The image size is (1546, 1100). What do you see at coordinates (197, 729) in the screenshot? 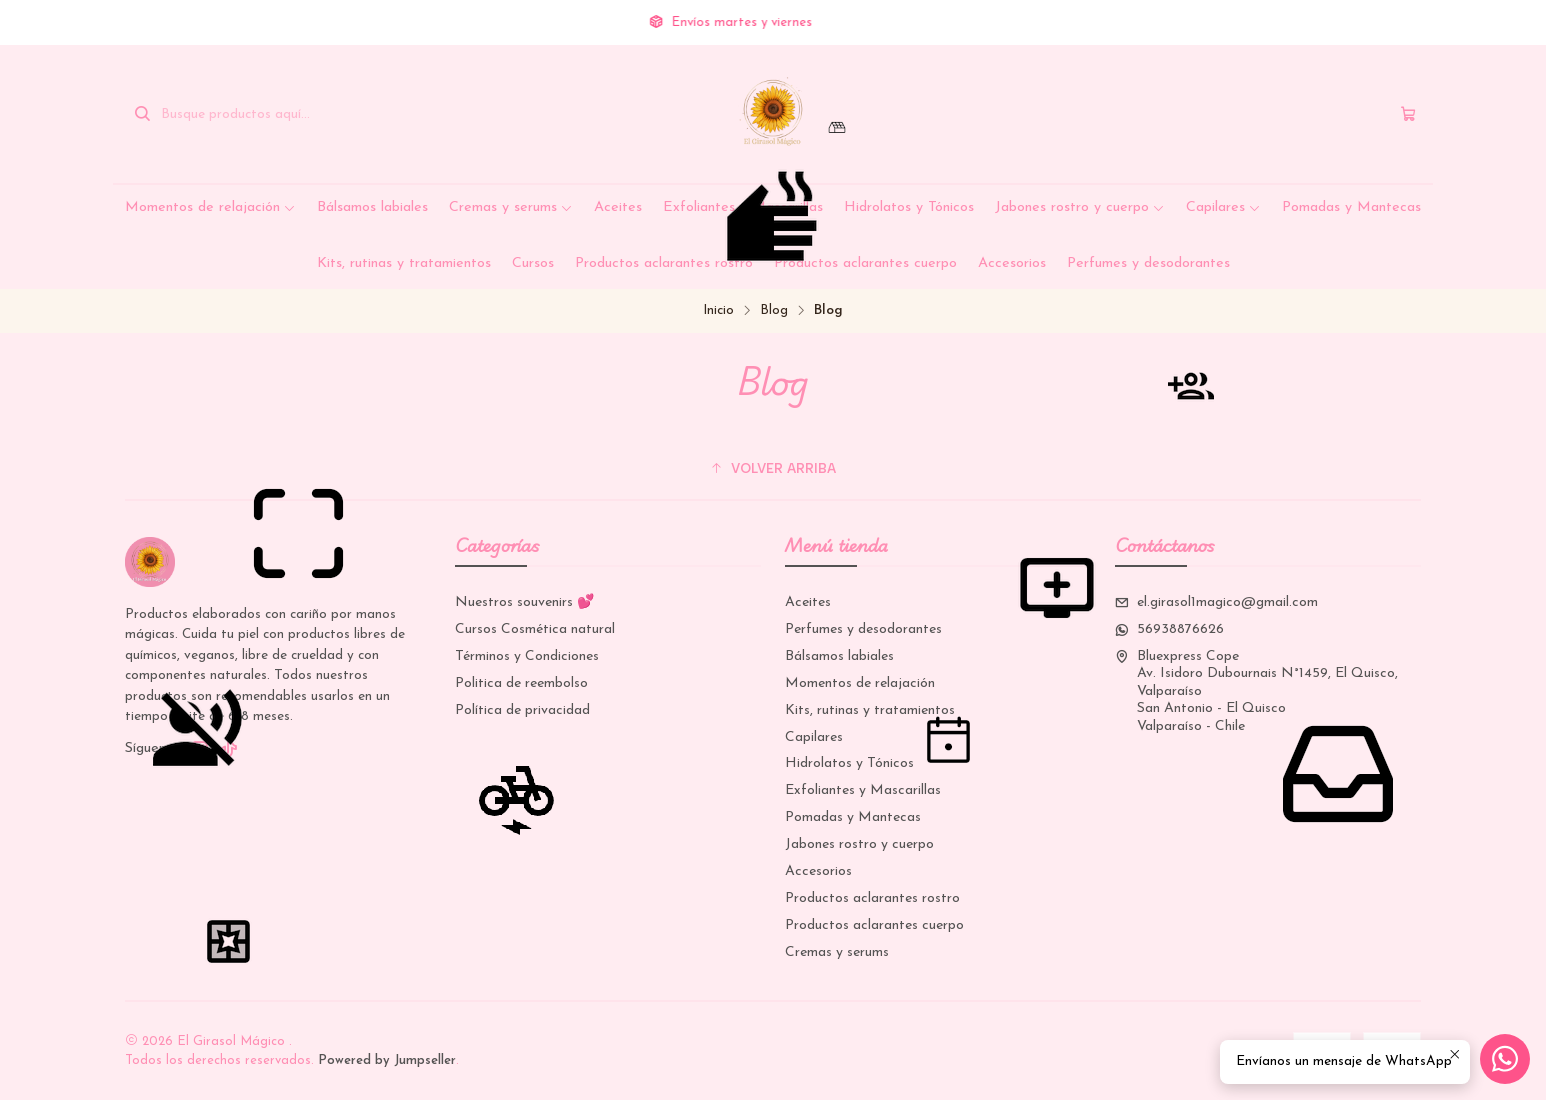
I see `mute voiceover or text-to-speech` at bounding box center [197, 729].